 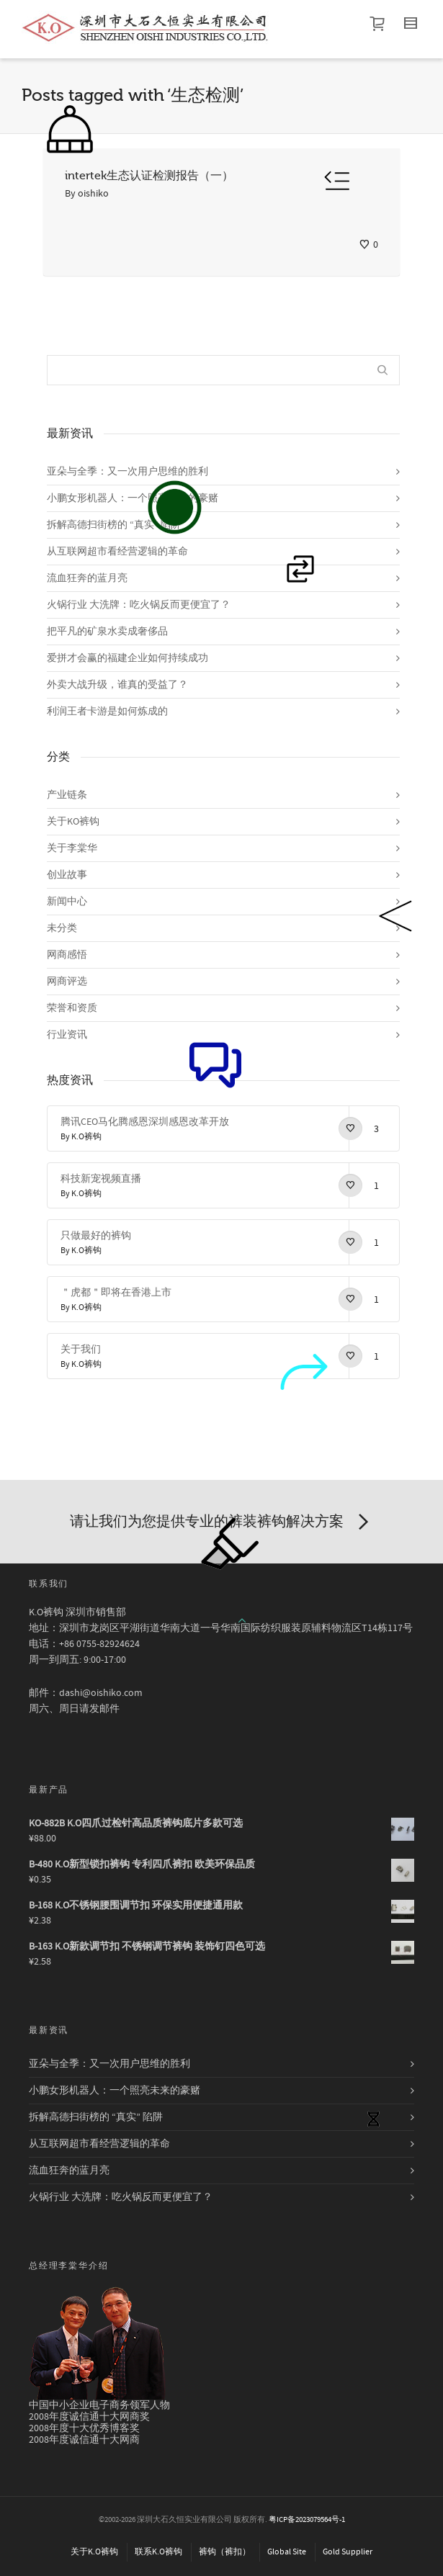 I want to click on access genetics or DNA-related features, so click(x=373, y=2119).